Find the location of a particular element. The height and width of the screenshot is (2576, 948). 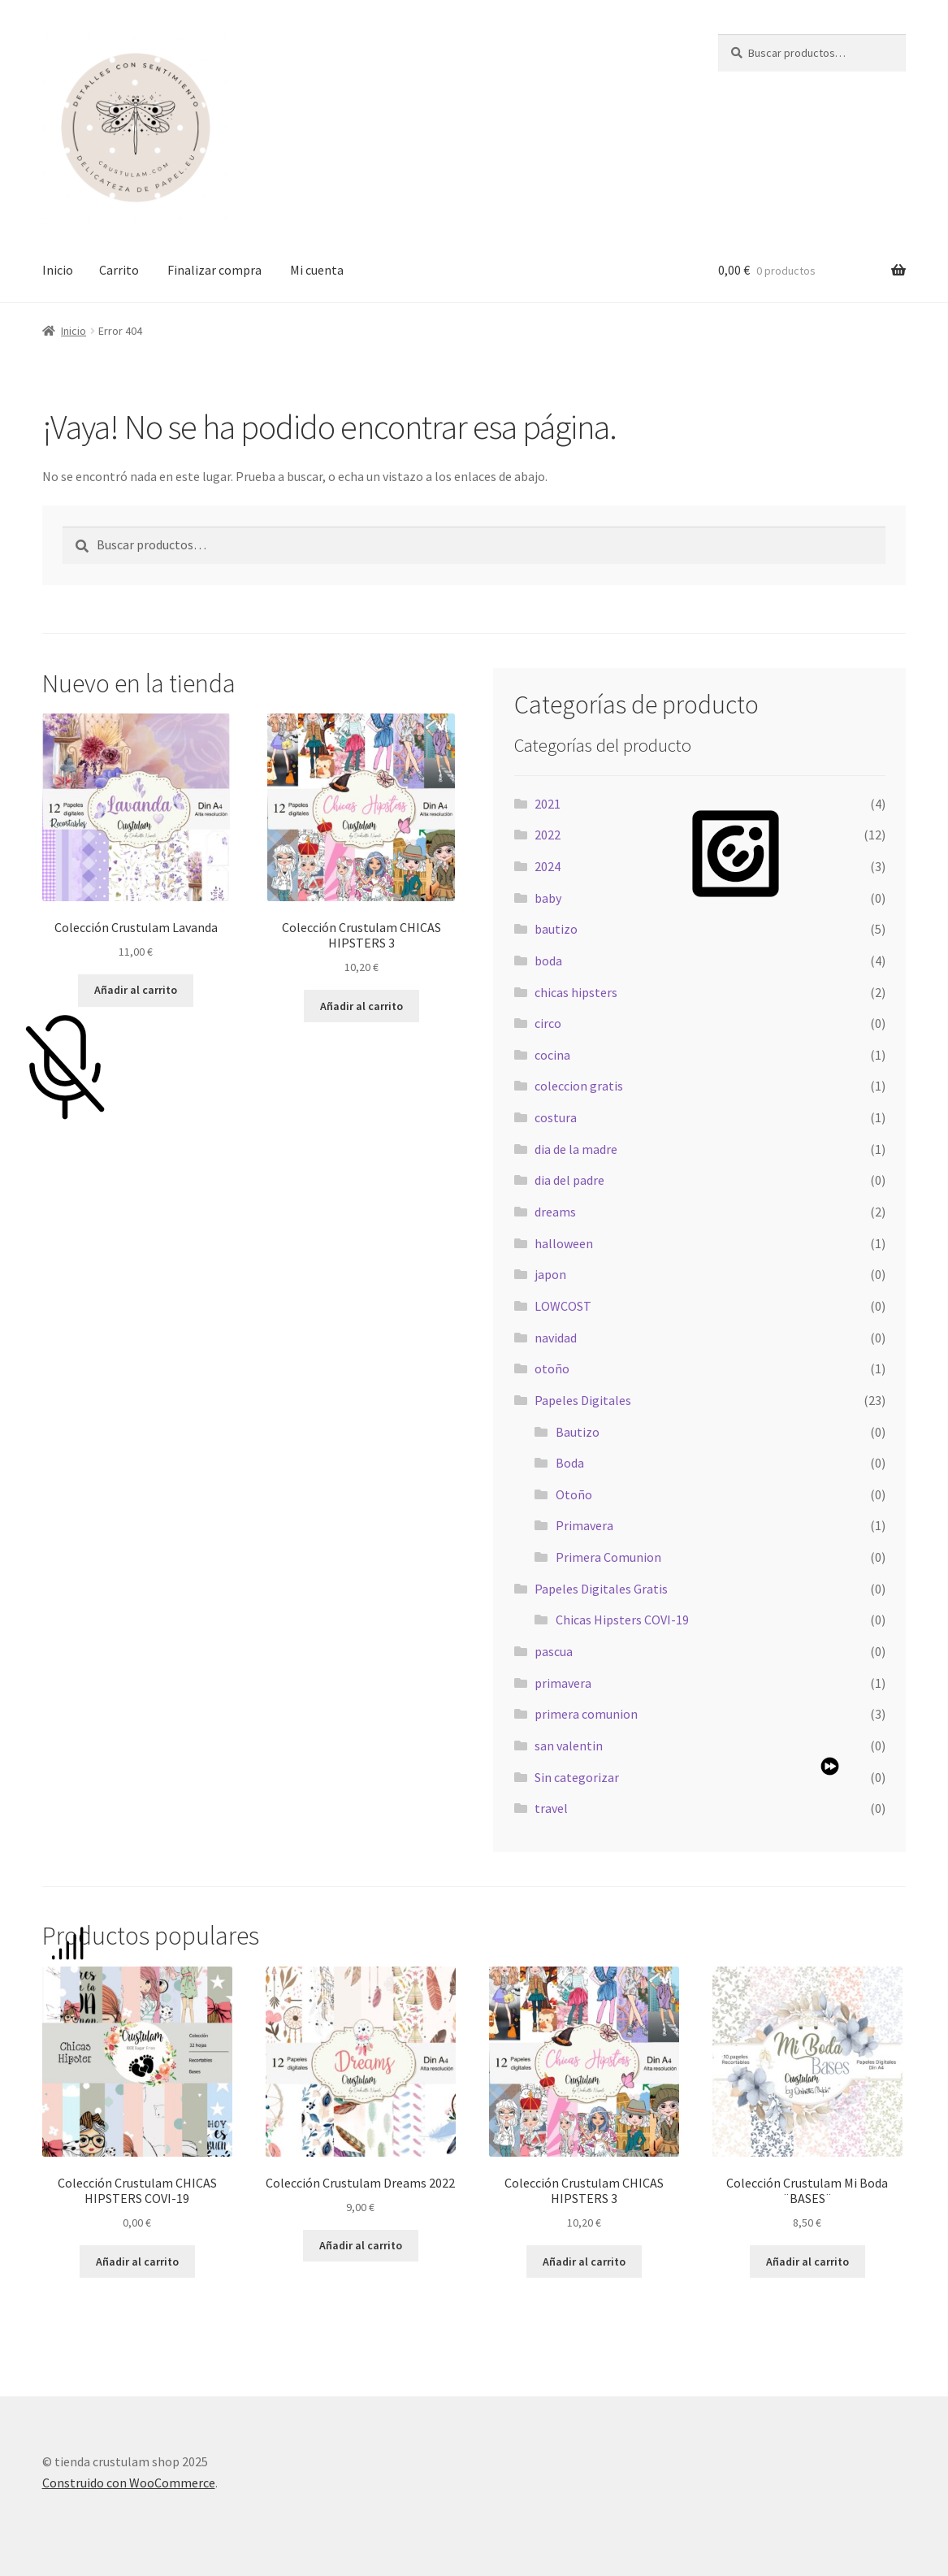

mute your microphone is located at coordinates (65, 1065).